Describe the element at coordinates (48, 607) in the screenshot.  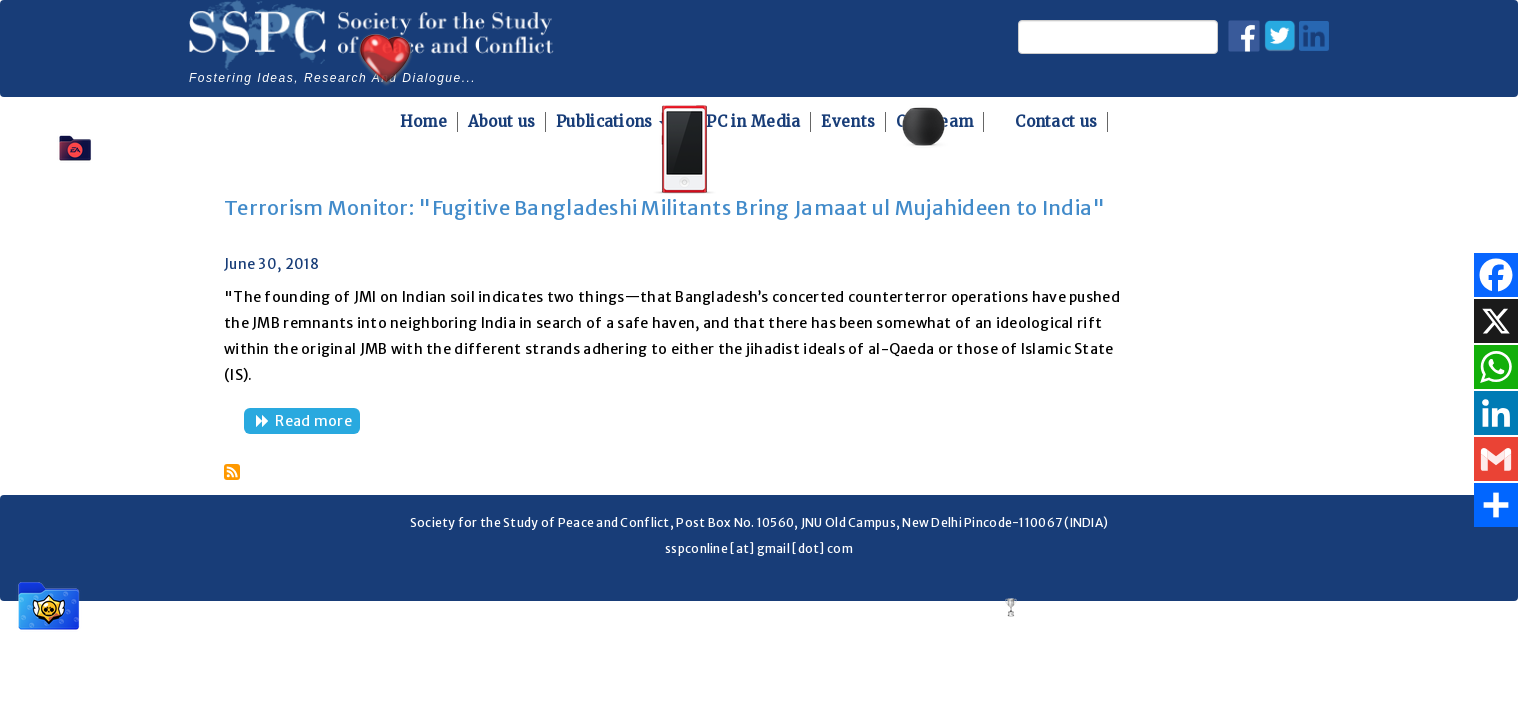
I see `open brawl stars game files folder` at that location.